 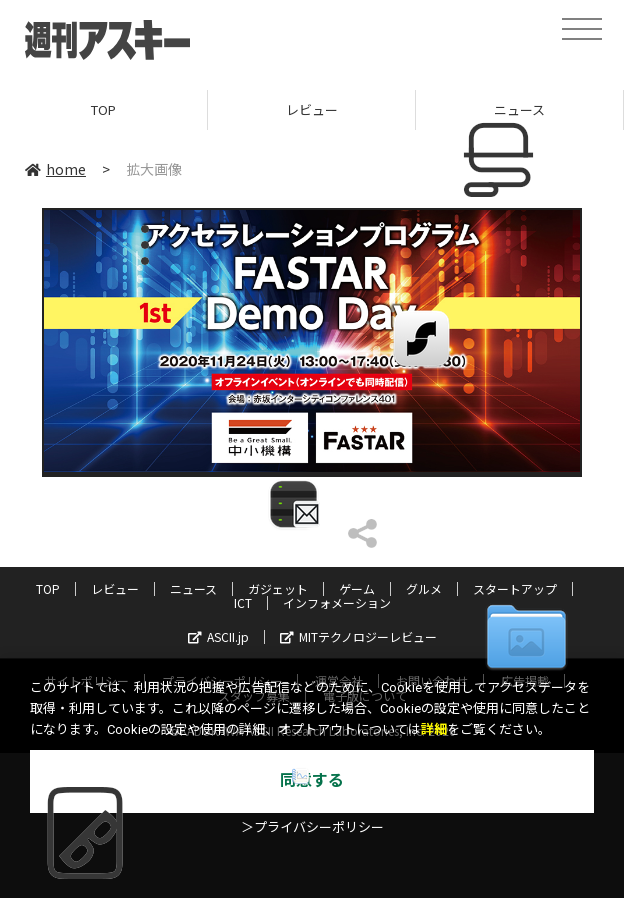 What do you see at coordinates (526, 636) in the screenshot?
I see `open your pictures folder` at bounding box center [526, 636].